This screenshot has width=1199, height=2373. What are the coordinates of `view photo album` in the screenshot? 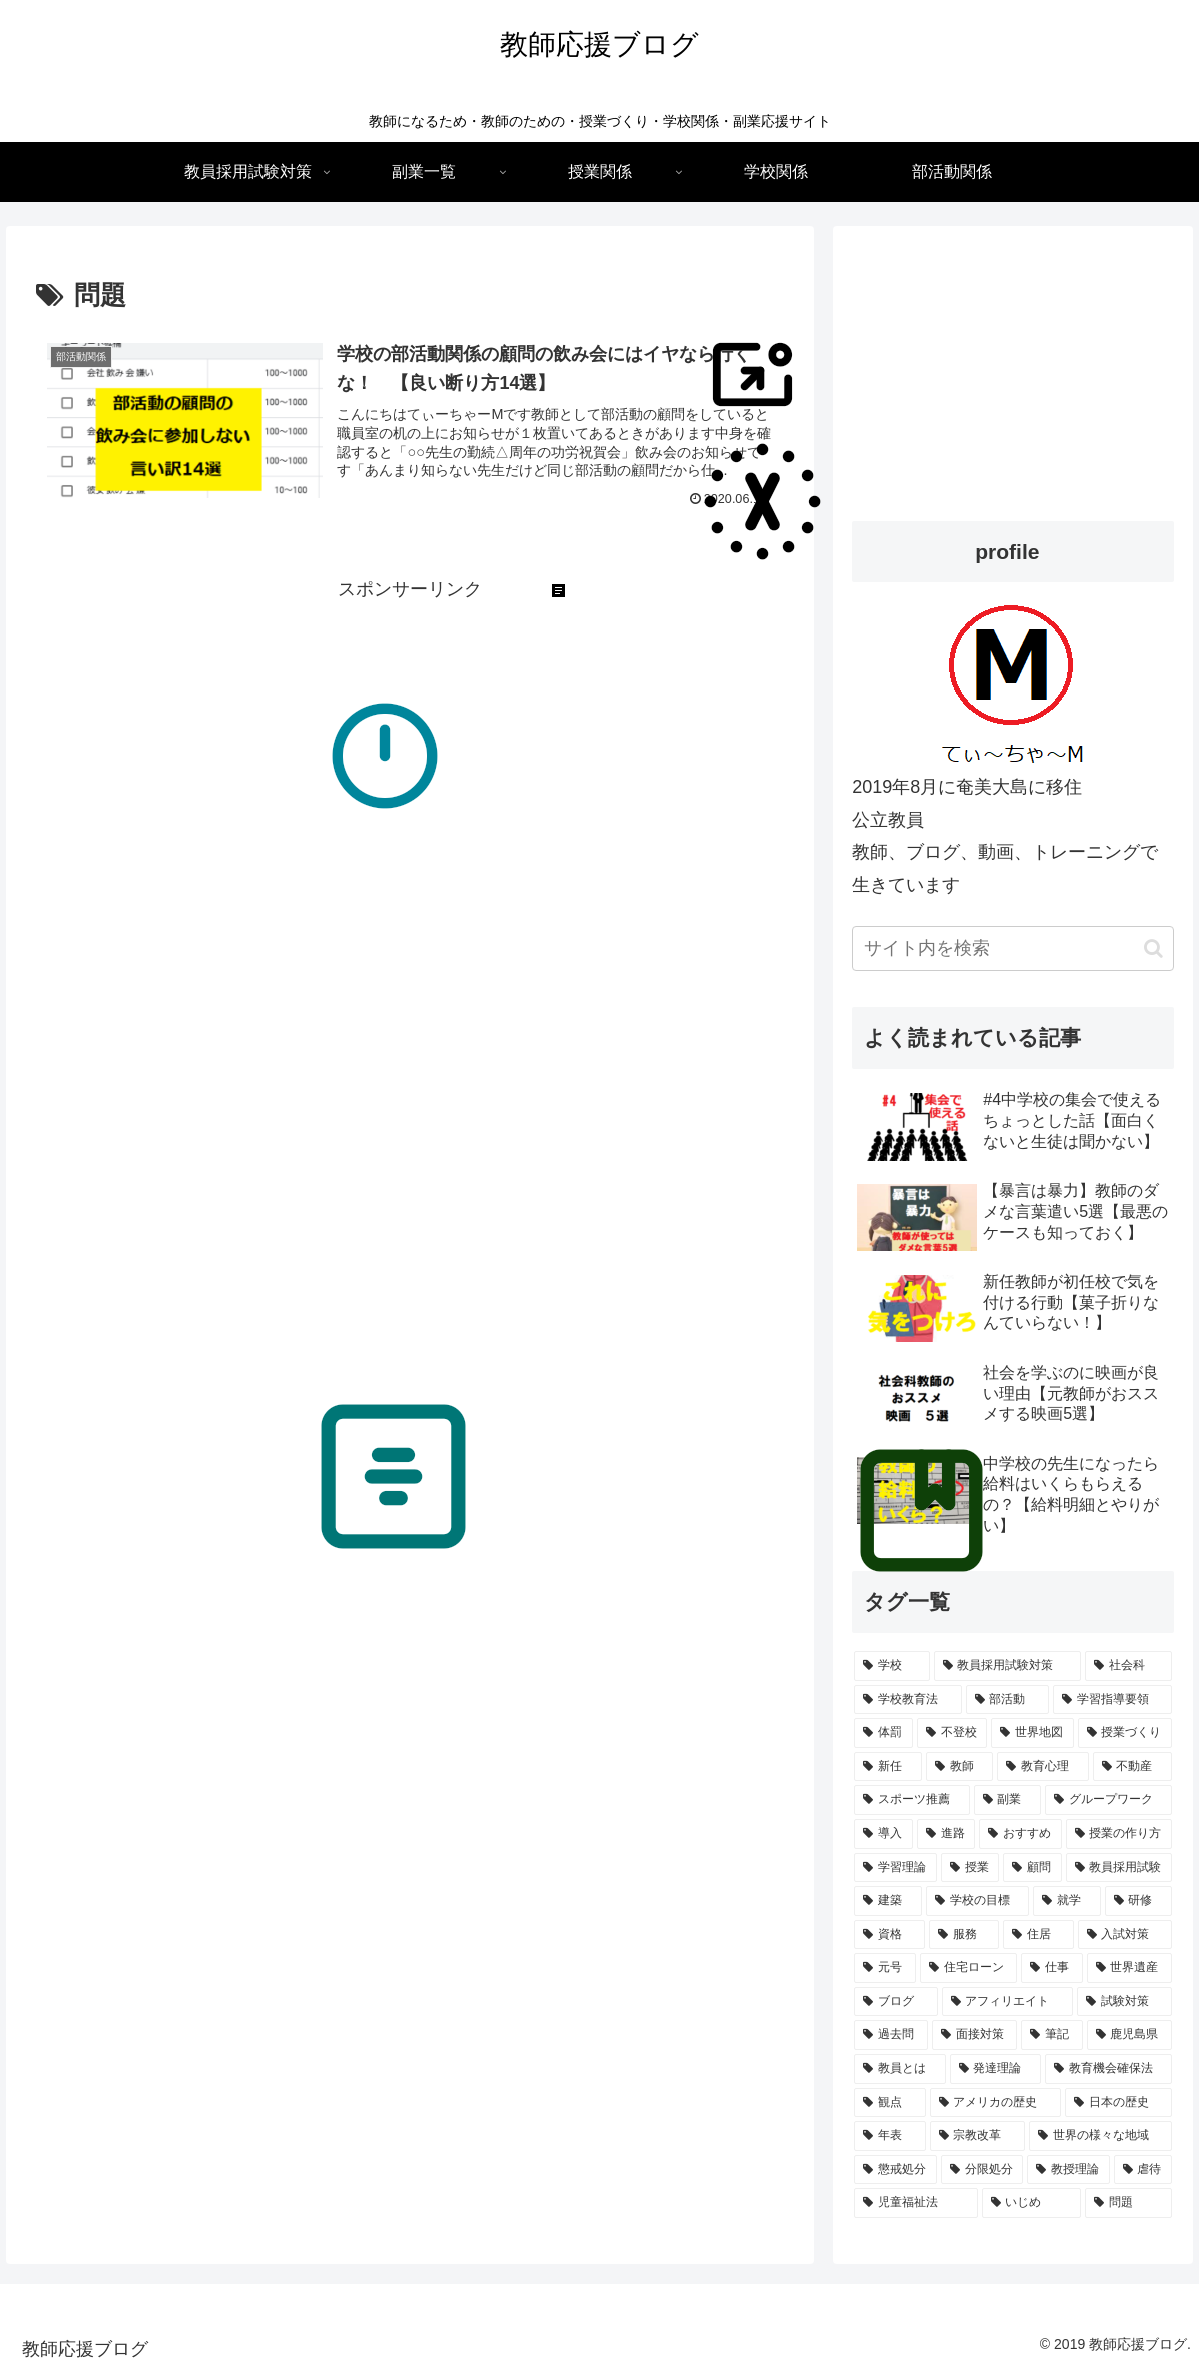 It's located at (921, 1510).